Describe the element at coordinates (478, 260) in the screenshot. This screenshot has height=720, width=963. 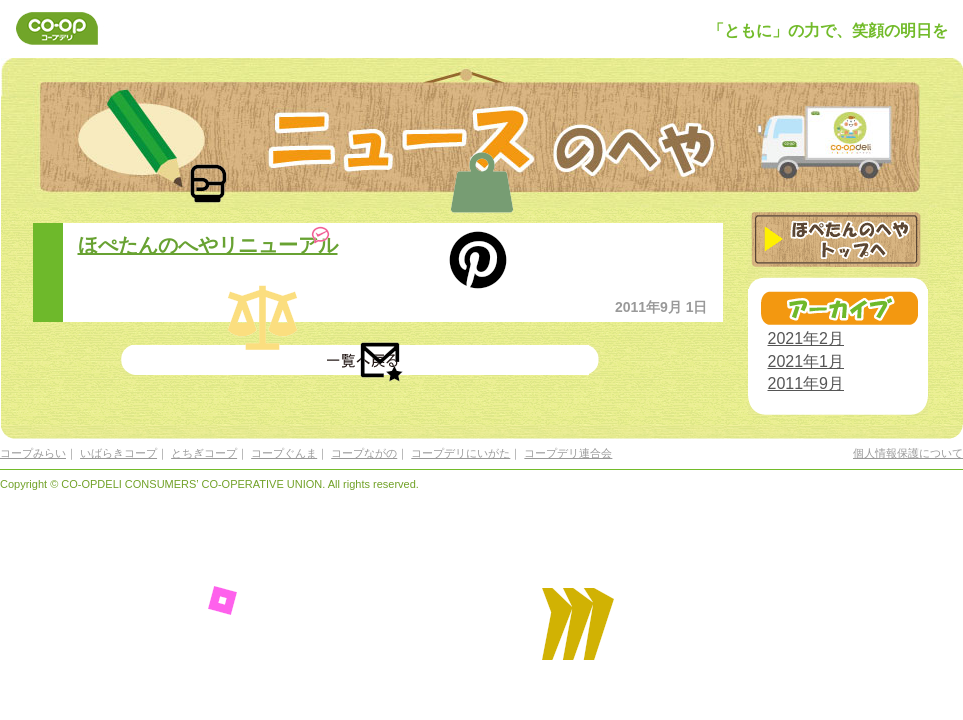
I see `open Pinterest app` at that location.